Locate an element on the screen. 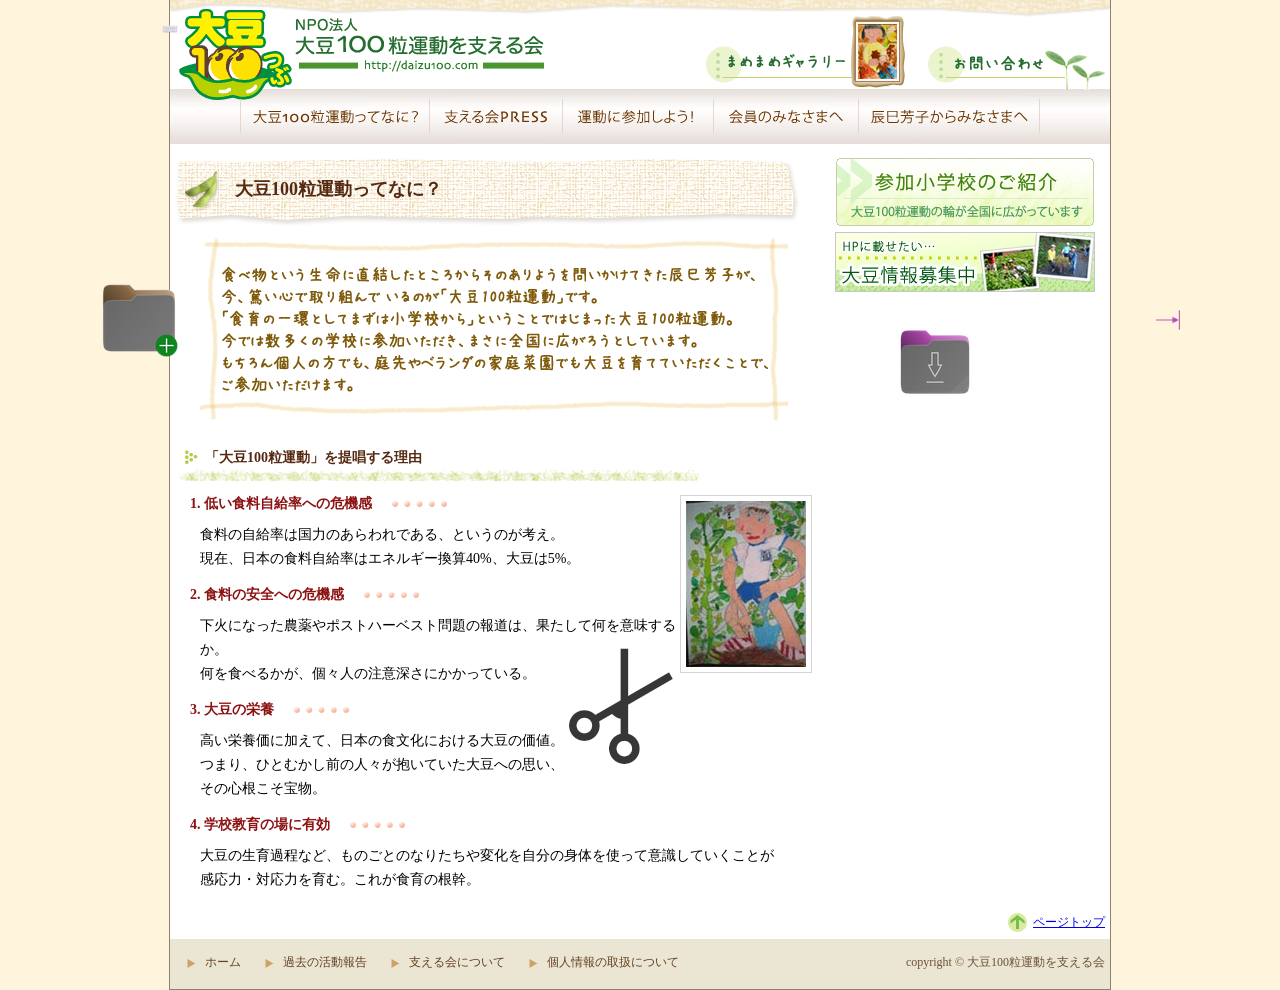 The image size is (1280, 990). indicates keyboard connected or active is located at coordinates (170, 29).